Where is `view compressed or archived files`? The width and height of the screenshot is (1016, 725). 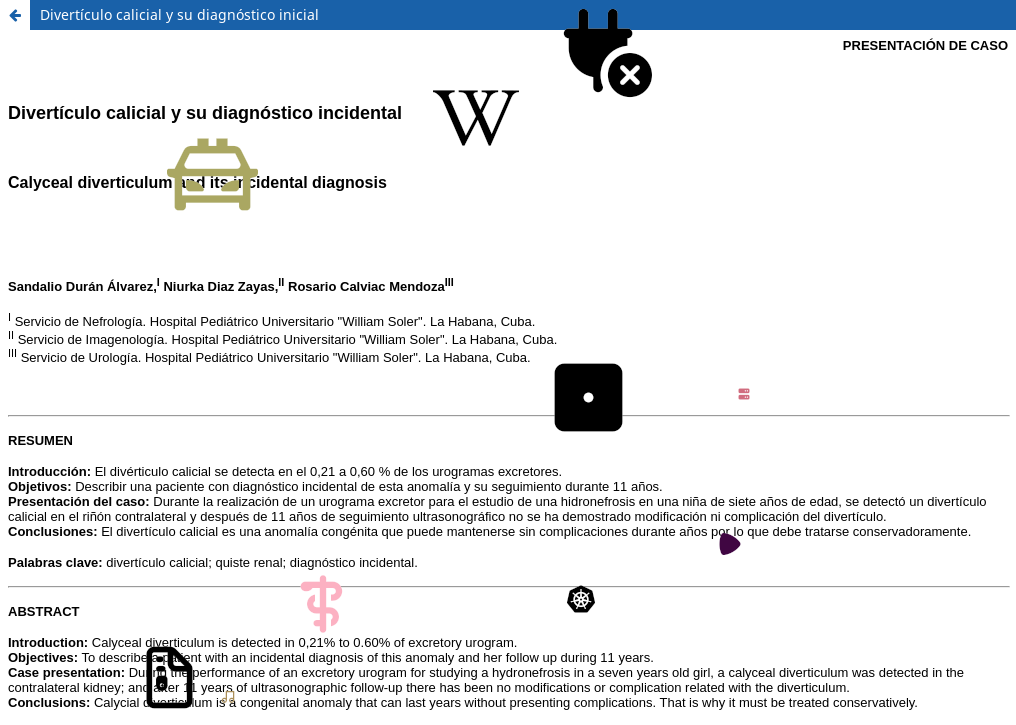
view compressed or archived files is located at coordinates (169, 677).